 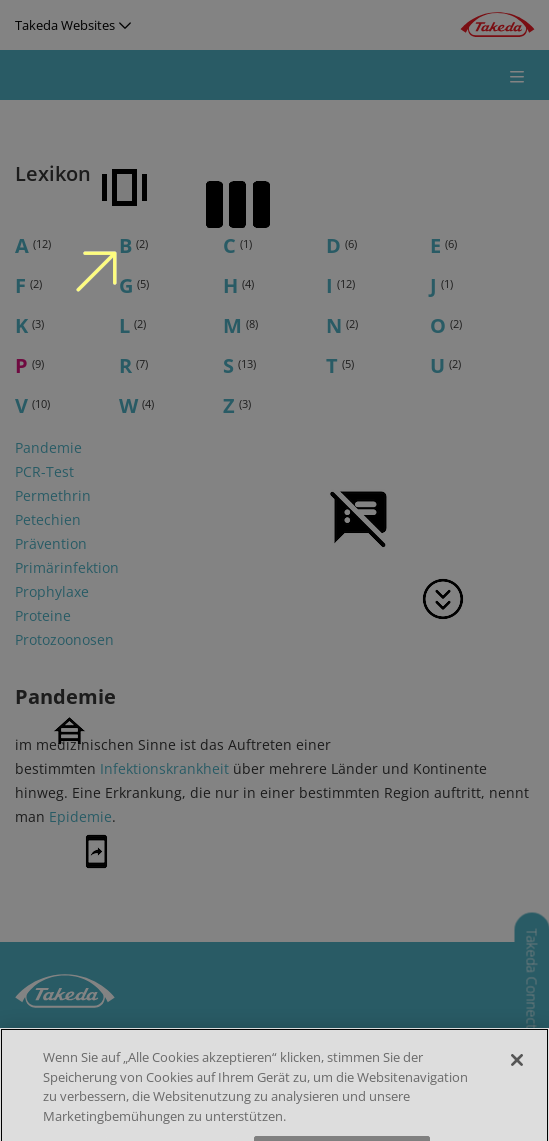 What do you see at coordinates (360, 517) in the screenshot?
I see `mute or disable speaker notes` at bounding box center [360, 517].